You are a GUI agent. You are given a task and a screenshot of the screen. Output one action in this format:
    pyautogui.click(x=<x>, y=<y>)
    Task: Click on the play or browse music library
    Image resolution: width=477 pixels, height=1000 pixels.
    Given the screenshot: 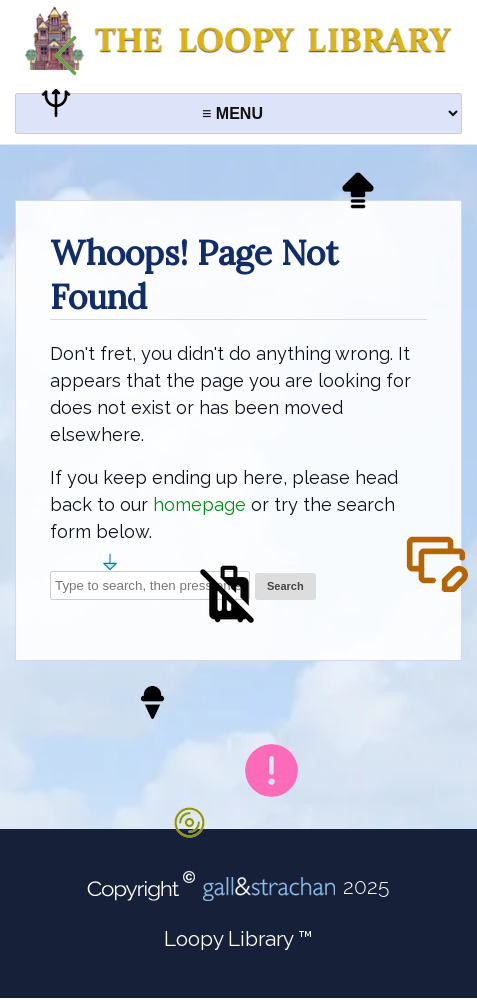 What is the action you would take?
    pyautogui.click(x=189, y=822)
    